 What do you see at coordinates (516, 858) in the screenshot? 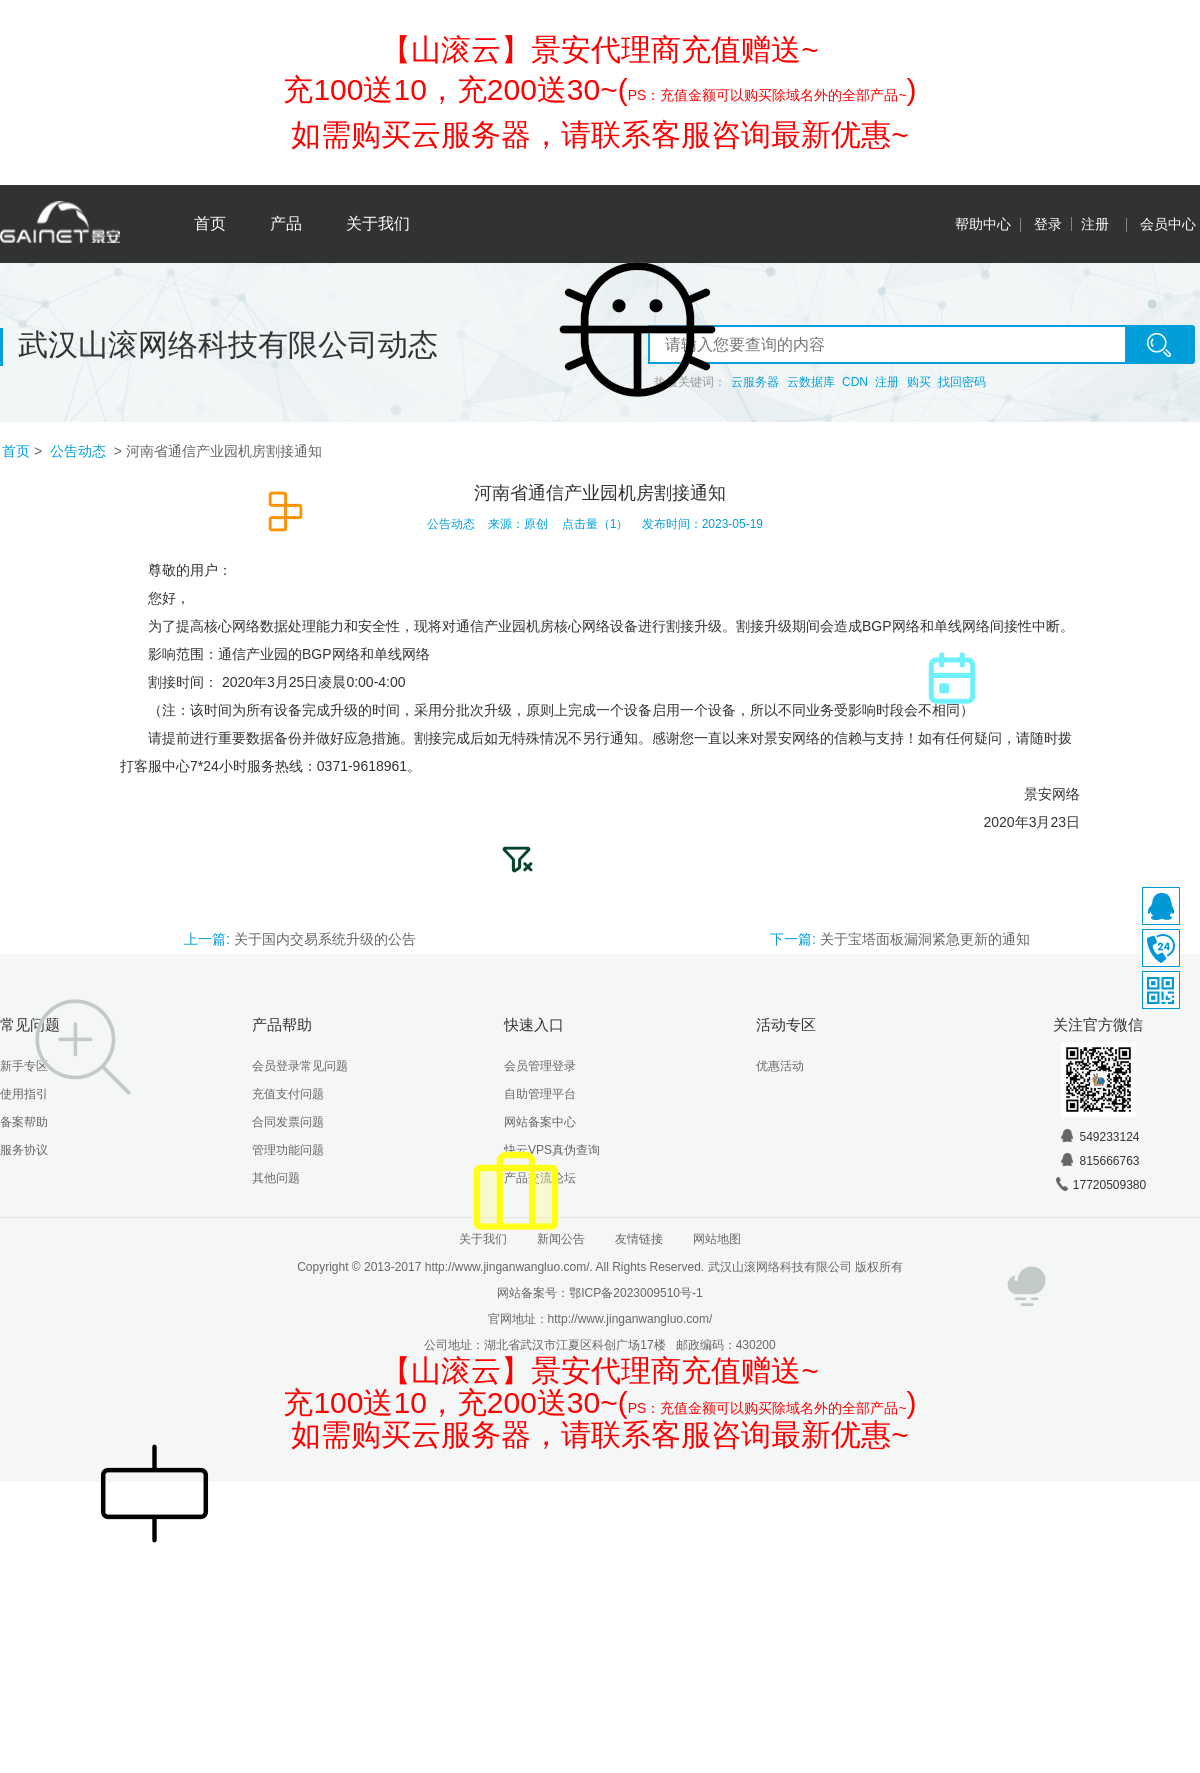
I see `clear all filters` at bounding box center [516, 858].